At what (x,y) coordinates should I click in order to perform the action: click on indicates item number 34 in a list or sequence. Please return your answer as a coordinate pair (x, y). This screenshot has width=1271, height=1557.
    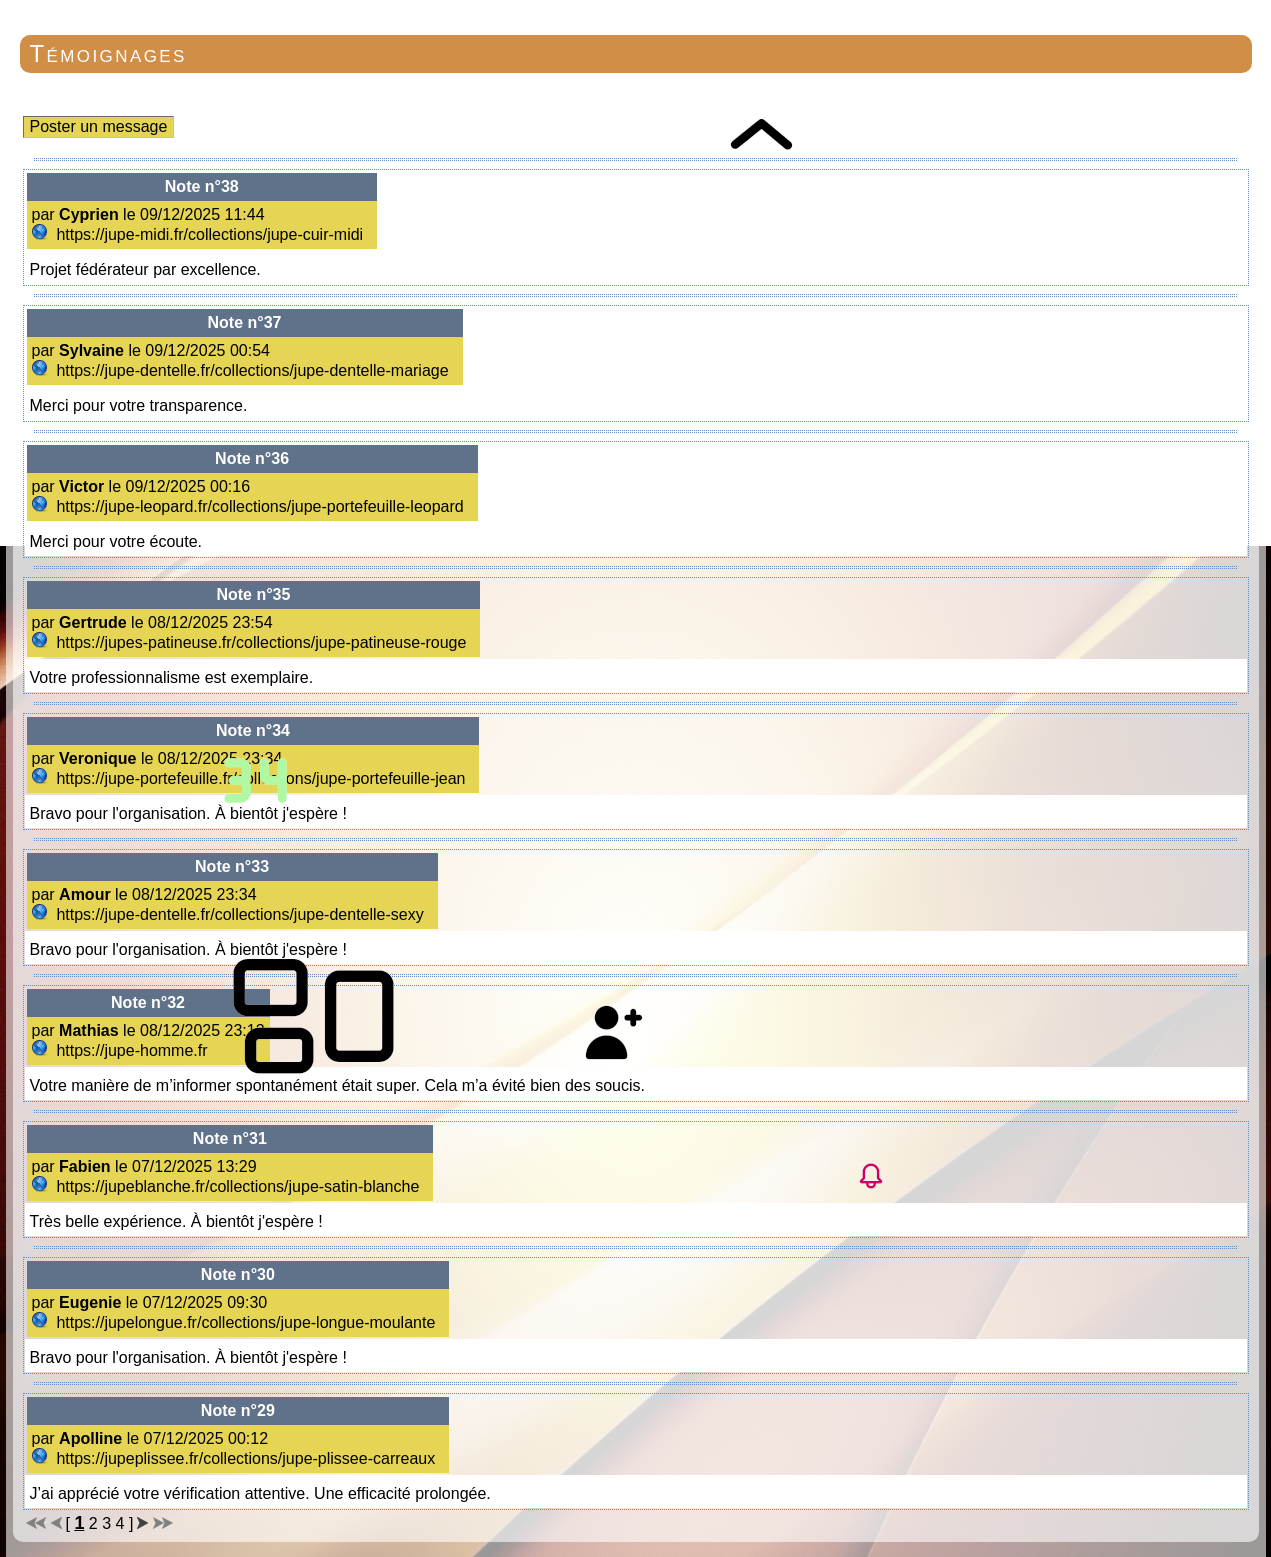
    Looking at the image, I should click on (255, 780).